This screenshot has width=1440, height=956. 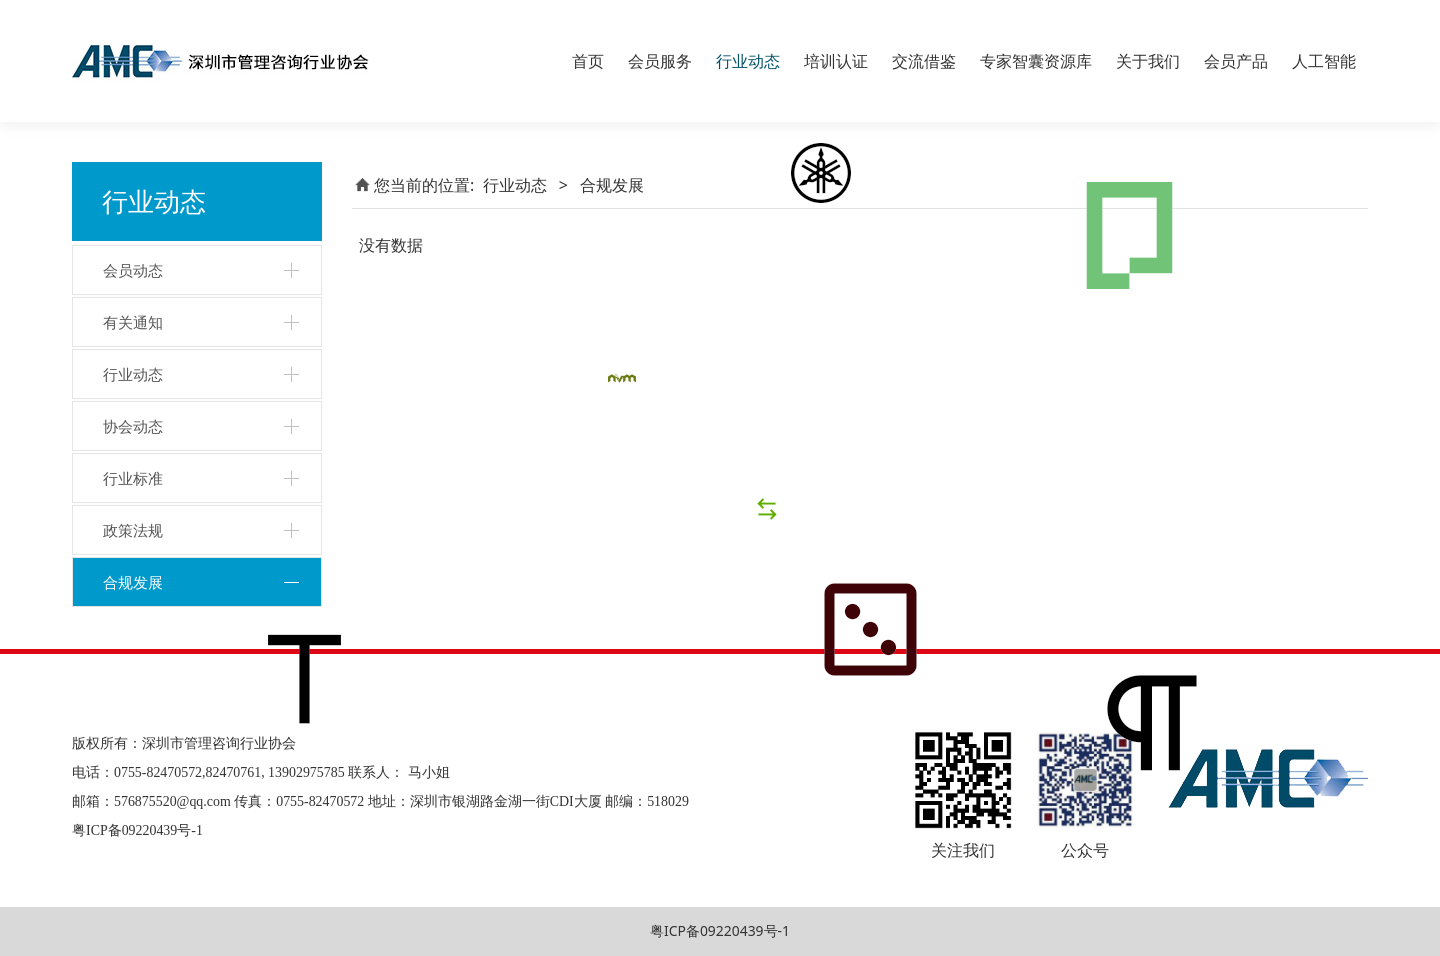 I want to click on yamaha corporation logo, so click(x=821, y=173).